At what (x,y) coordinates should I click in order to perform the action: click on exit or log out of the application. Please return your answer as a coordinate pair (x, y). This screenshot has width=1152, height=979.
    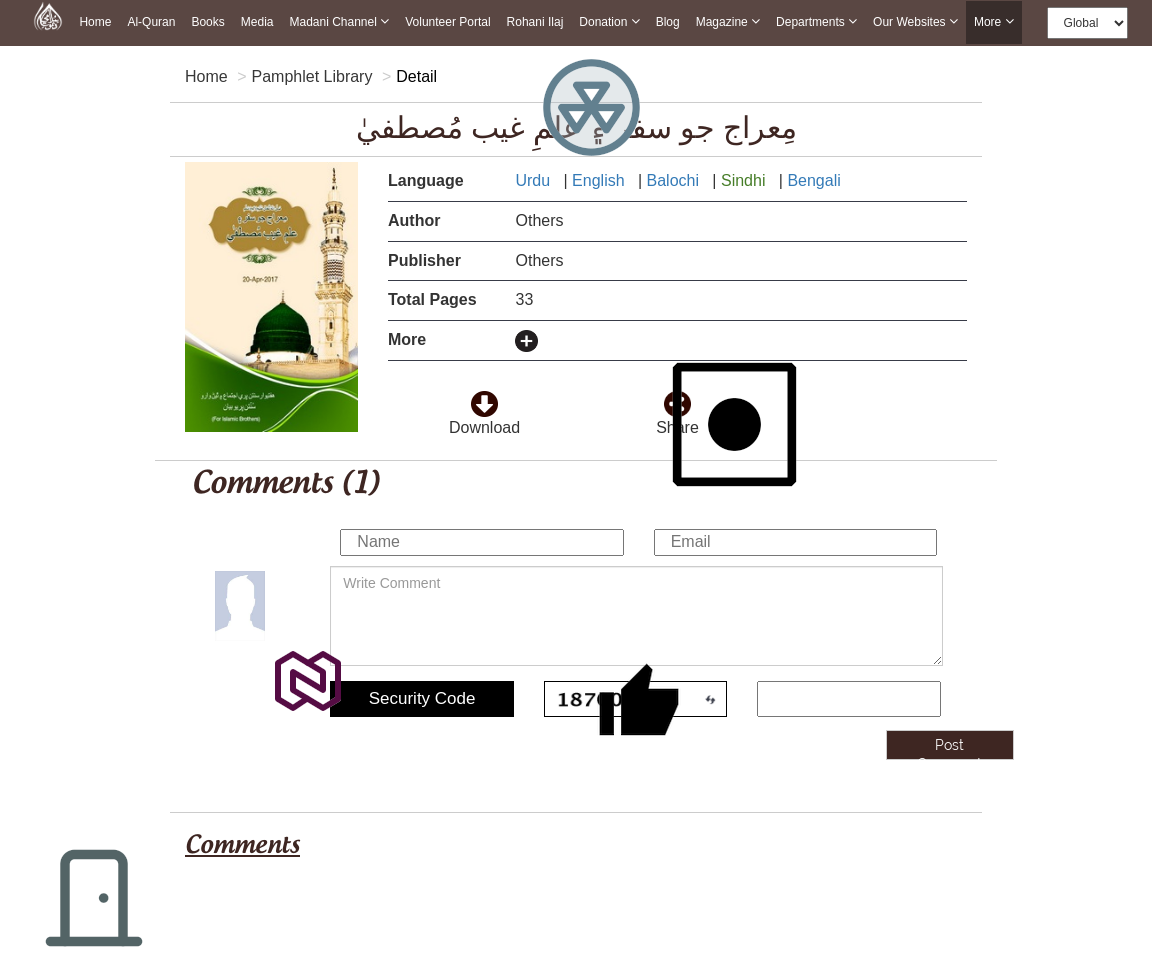
    Looking at the image, I should click on (94, 898).